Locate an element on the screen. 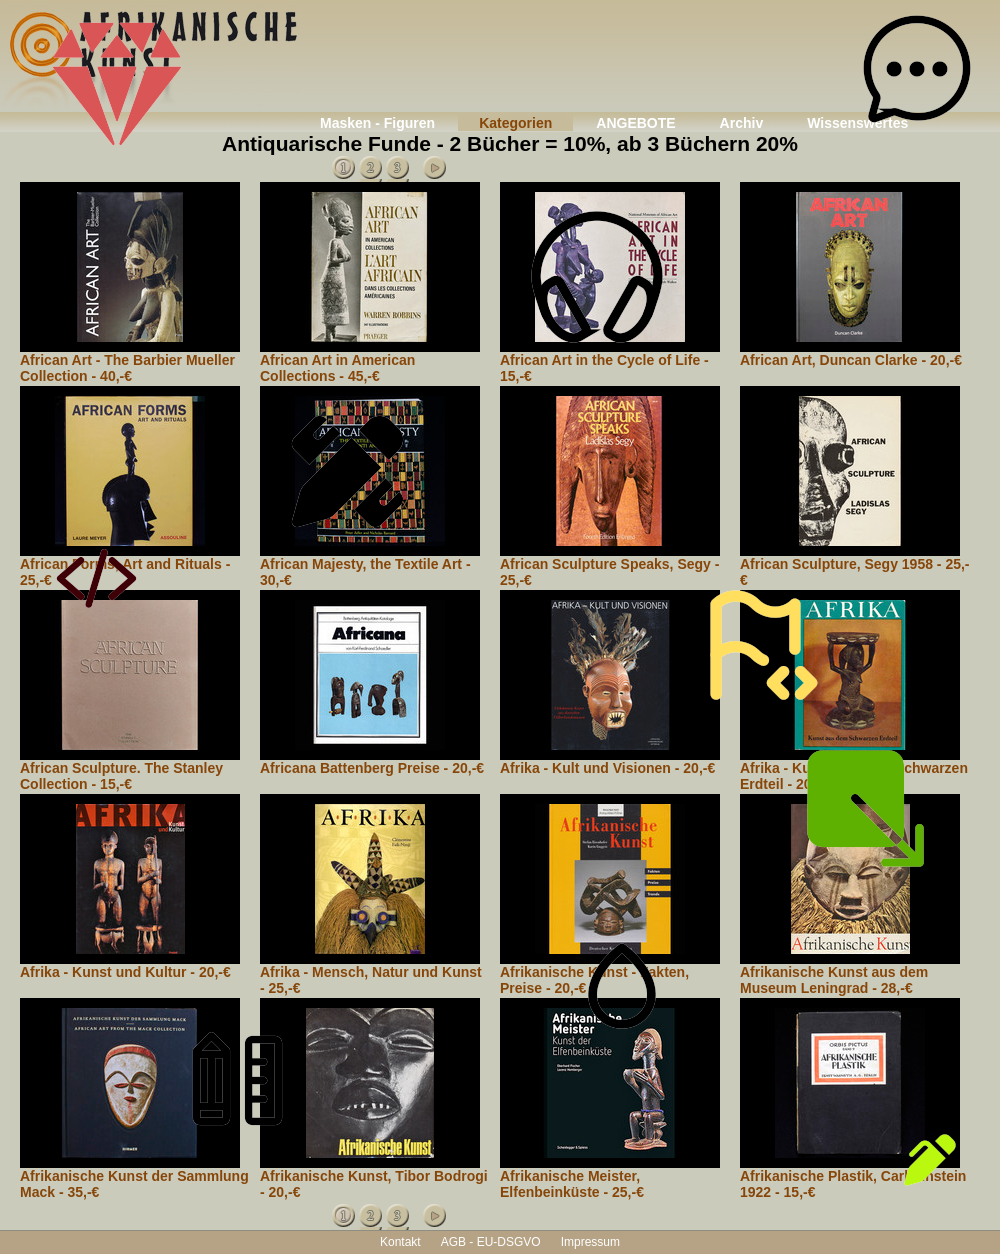 The width and height of the screenshot is (1000, 1254). indicates water or liquid-related settings is located at coordinates (622, 989).